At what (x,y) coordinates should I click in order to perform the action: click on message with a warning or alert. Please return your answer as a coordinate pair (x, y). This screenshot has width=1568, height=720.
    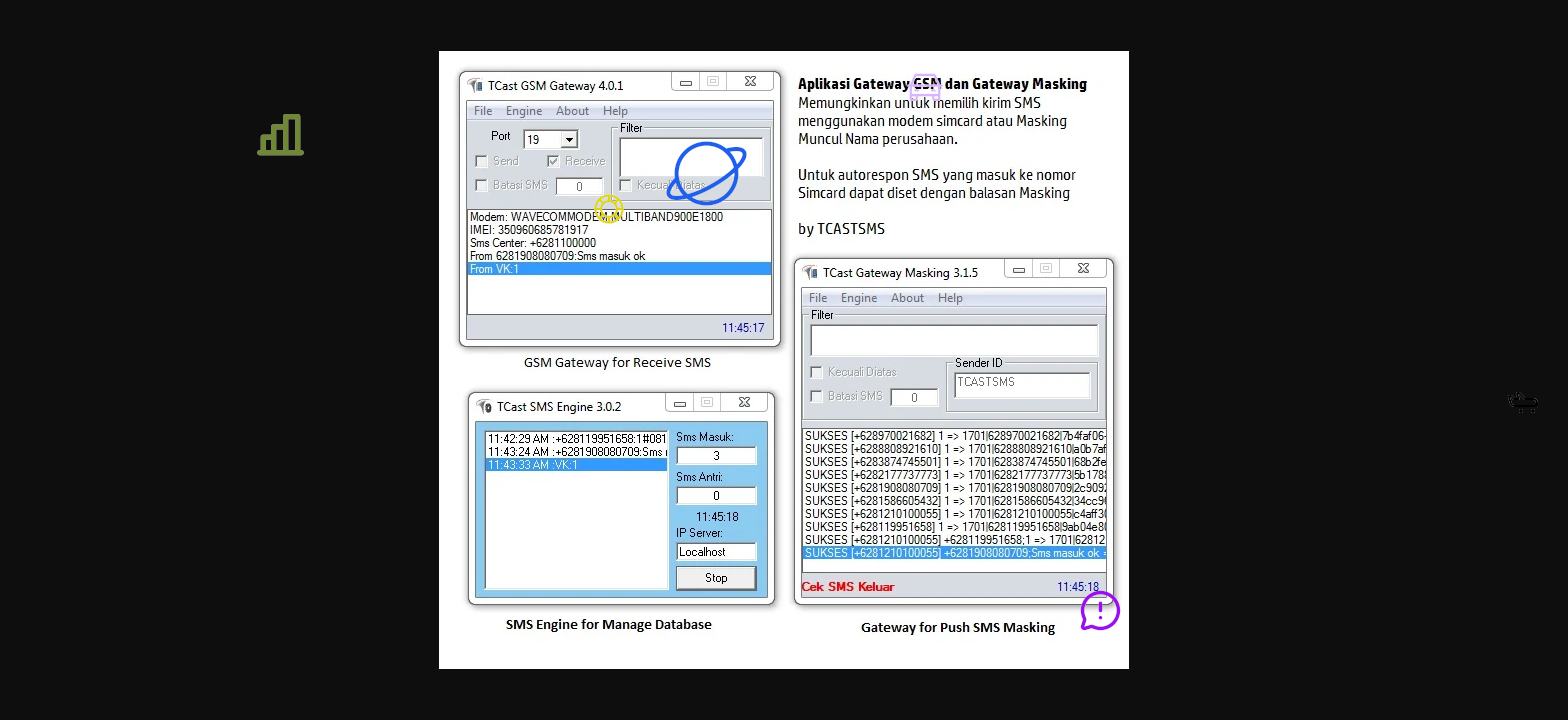
    Looking at the image, I should click on (1100, 610).